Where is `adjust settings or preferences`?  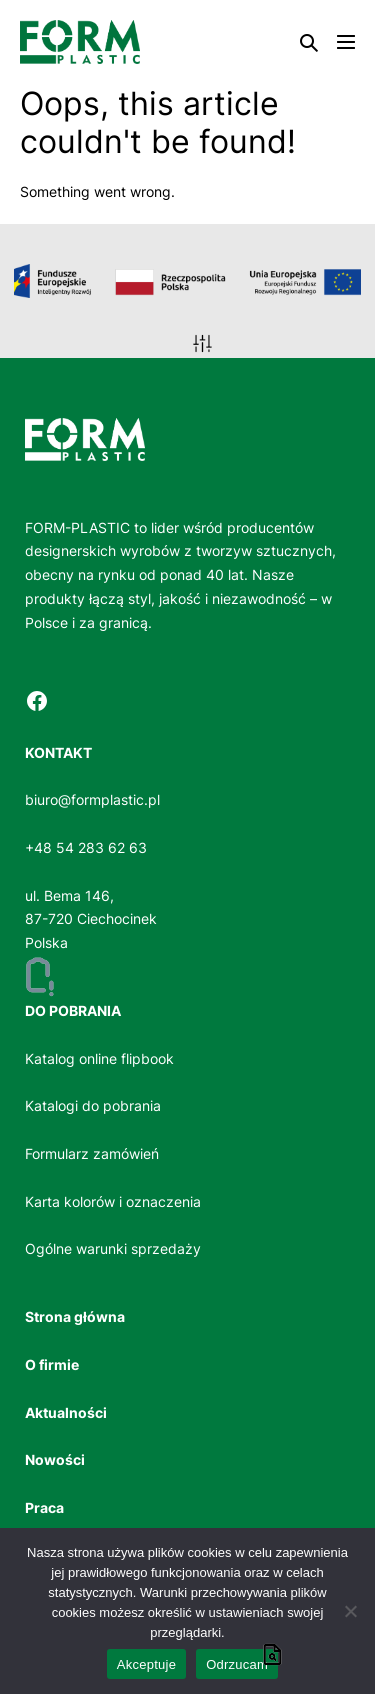
adjust settings or preferences is located at coordinates (202, 343).